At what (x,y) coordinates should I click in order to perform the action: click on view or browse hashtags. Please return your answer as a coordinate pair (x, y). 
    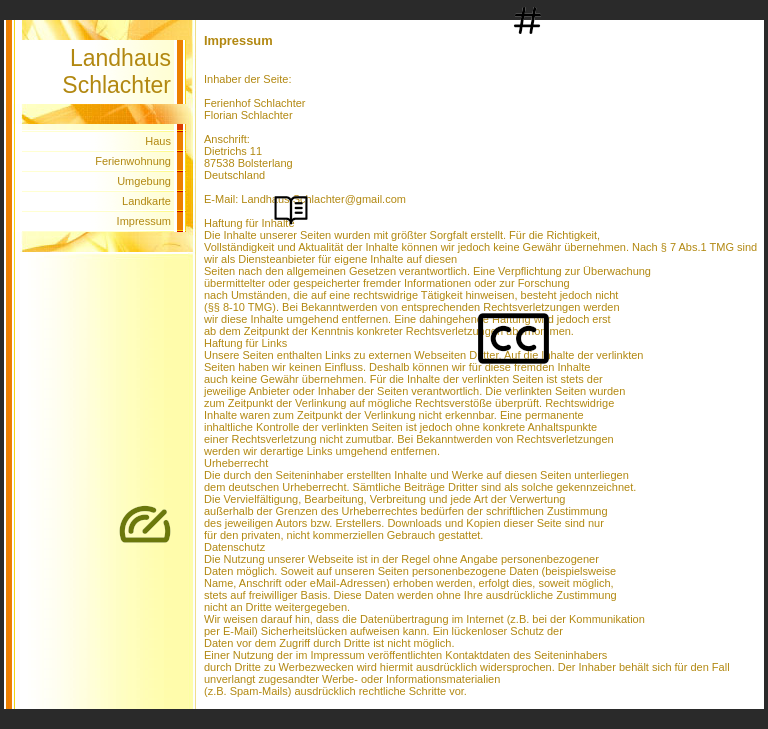
    Looking at the image, I should click on (527, 20).